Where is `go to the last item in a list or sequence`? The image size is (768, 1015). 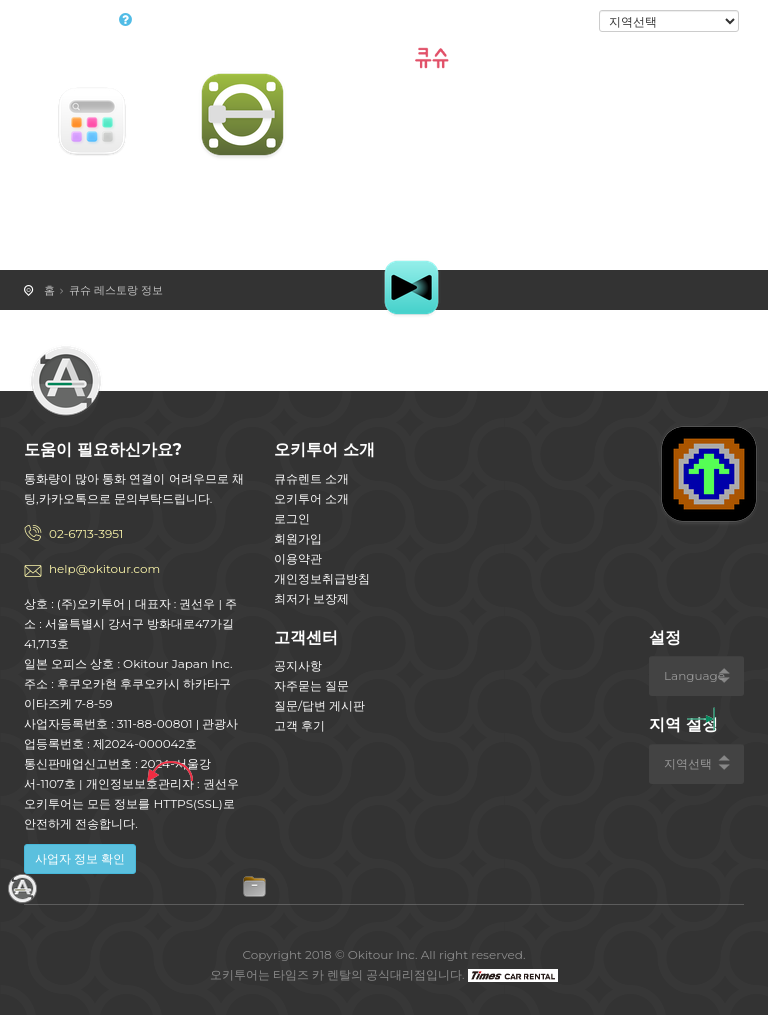
go to the last item in a list or sequence is located at coordinates (701, 719).